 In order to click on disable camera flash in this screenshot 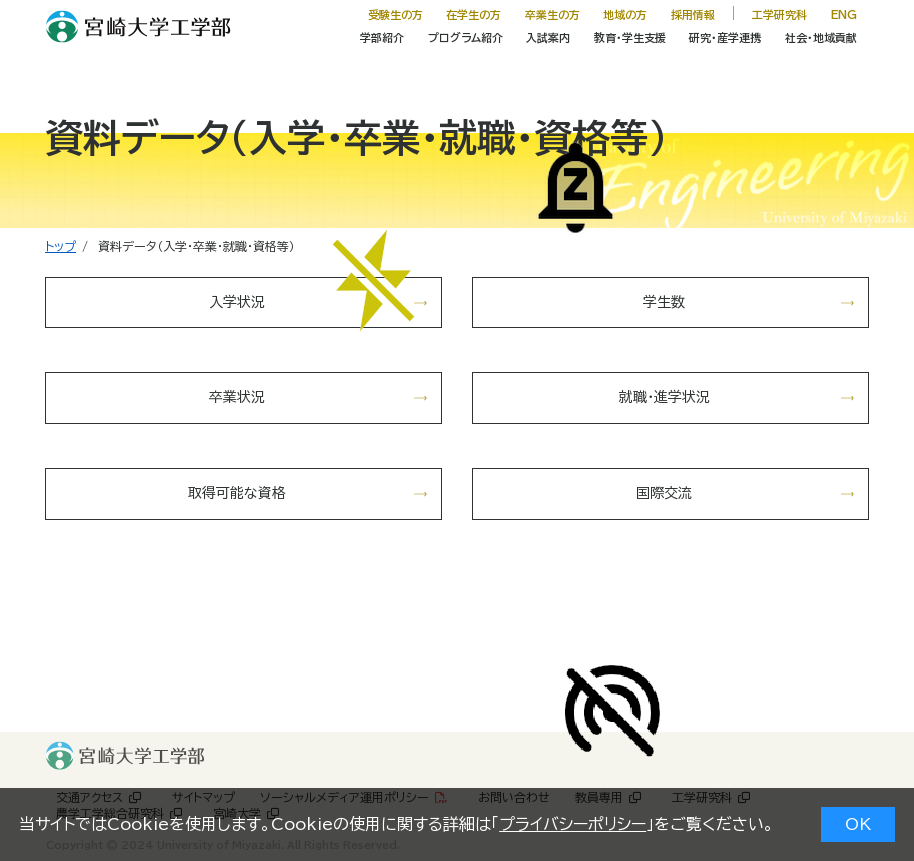, I will do `click(373, 280)`.